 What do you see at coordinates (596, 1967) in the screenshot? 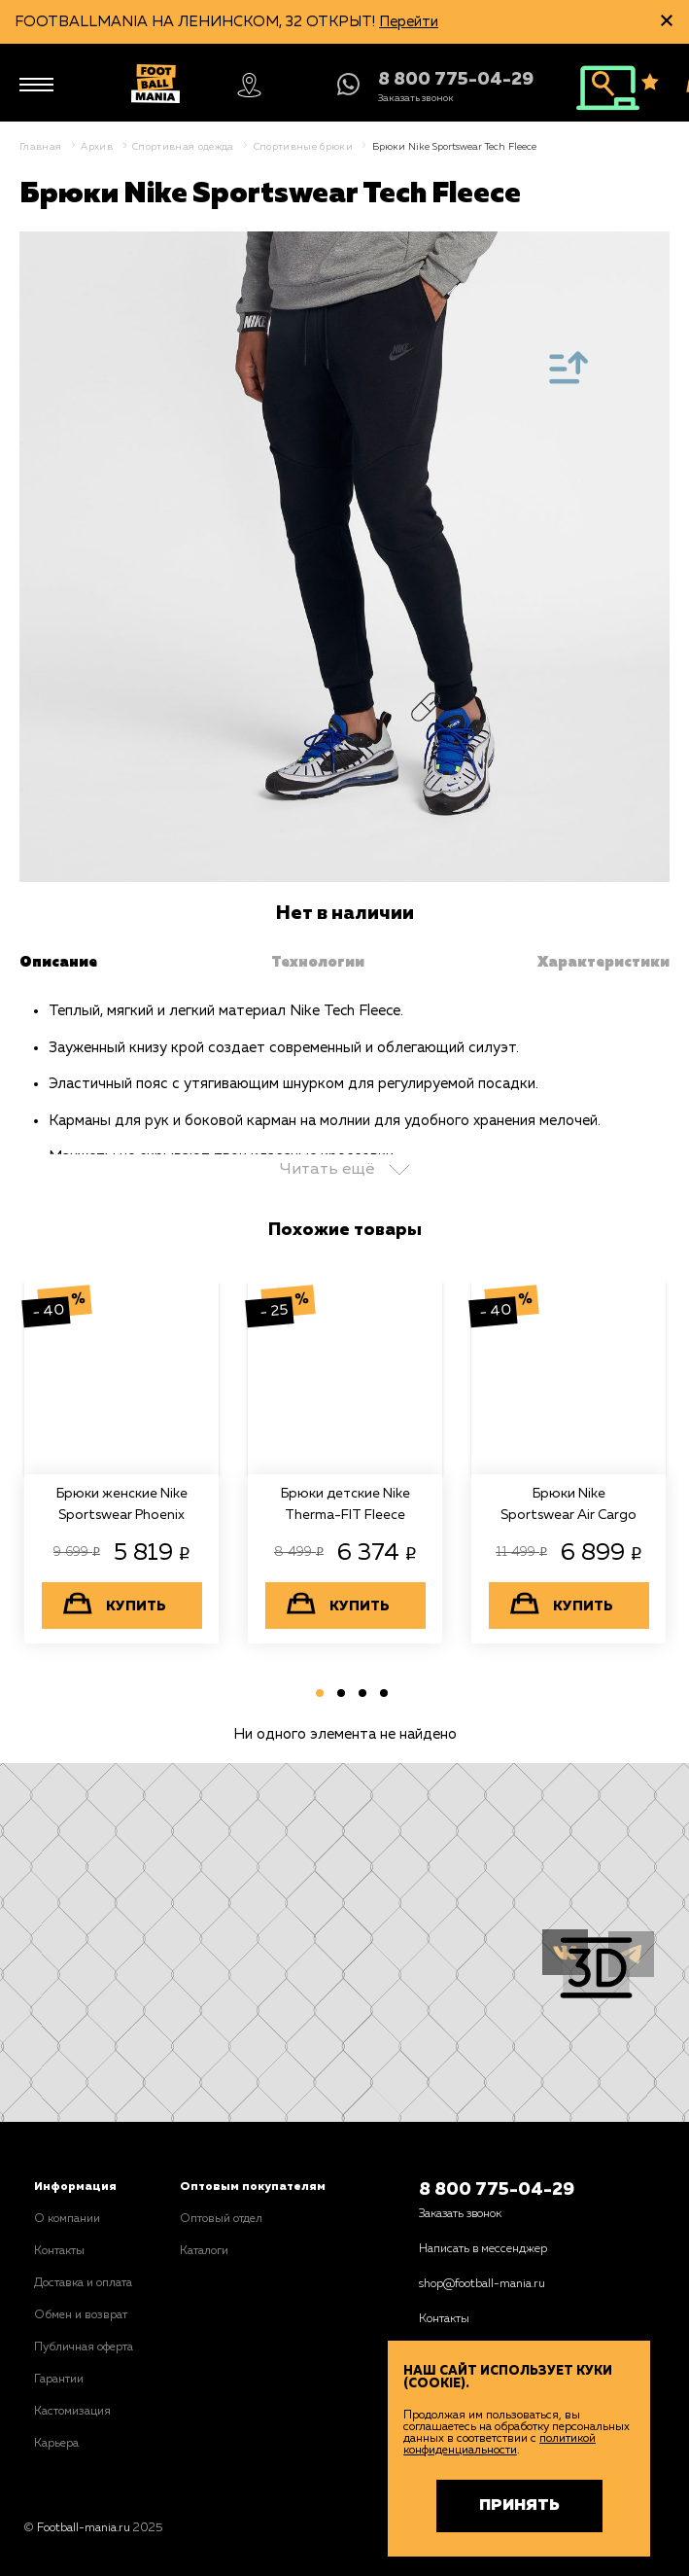
I see `switch to 3D view mode` at bounding box center [596, 1967].